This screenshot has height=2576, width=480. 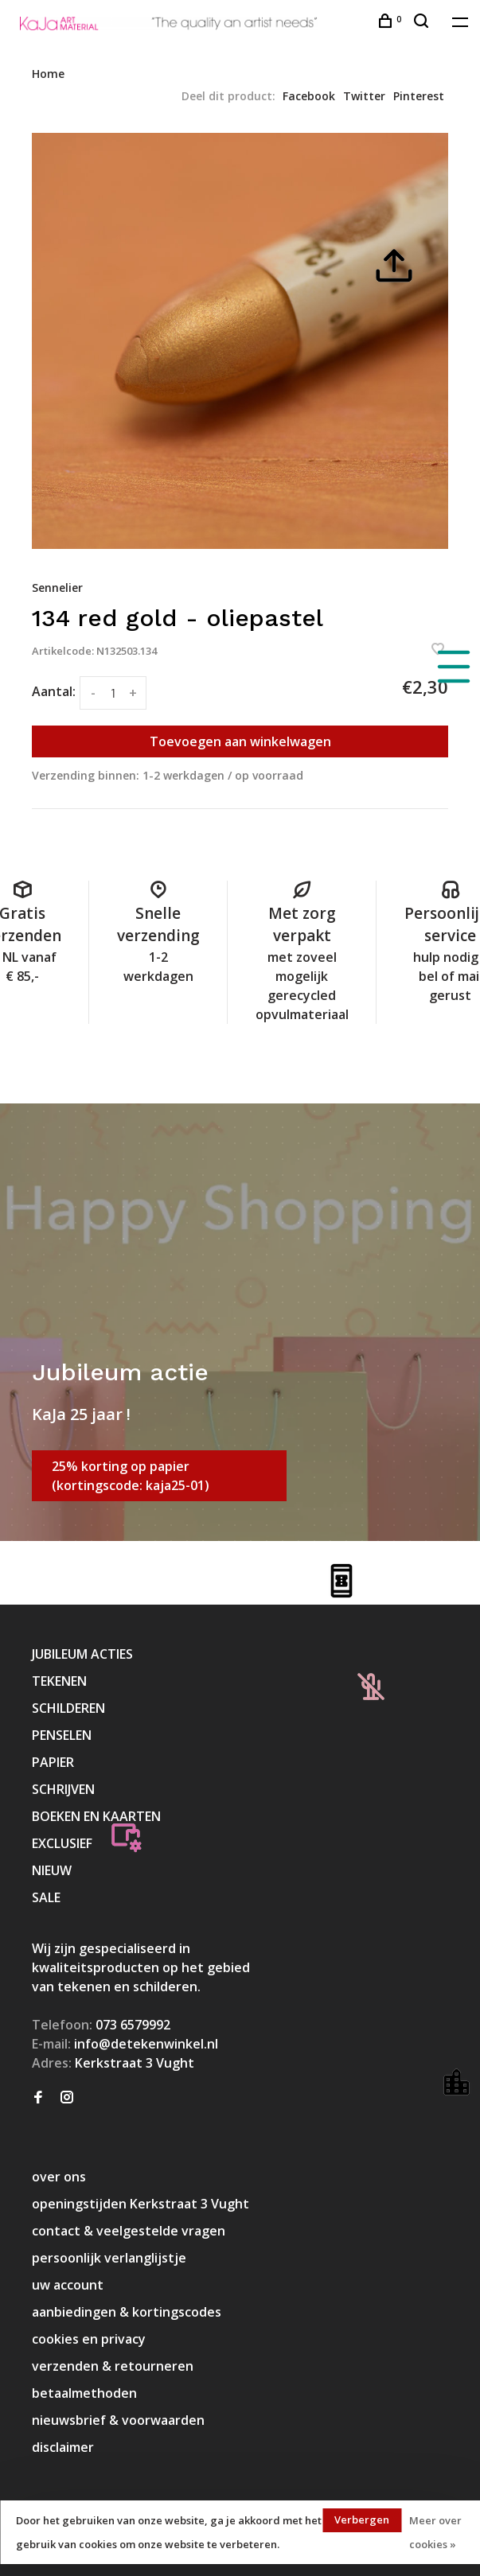 I want to click on book an appointment or reservation online, so click(x=341, y=1581).